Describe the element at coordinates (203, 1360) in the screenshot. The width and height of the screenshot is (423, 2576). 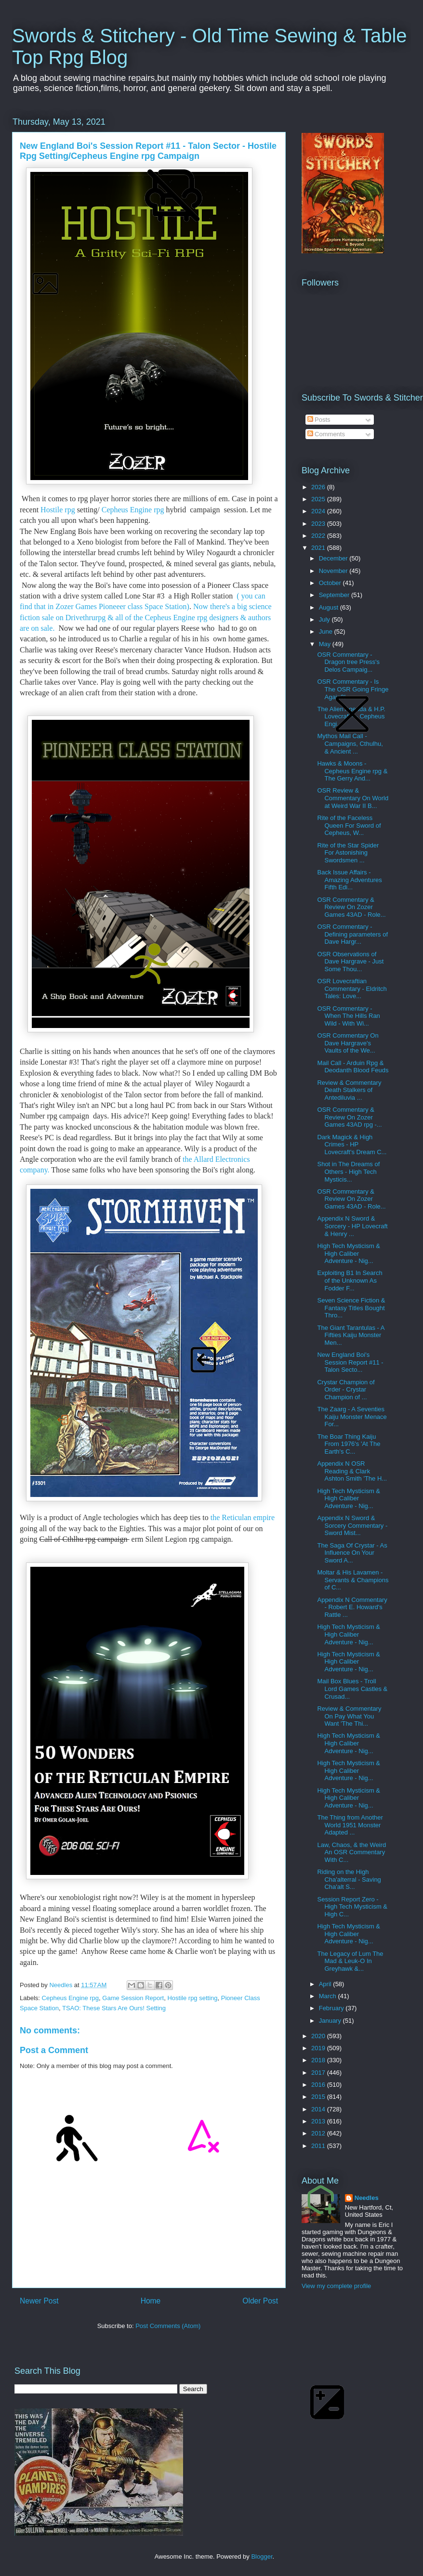
I see `go back to the previous screen` at that location.